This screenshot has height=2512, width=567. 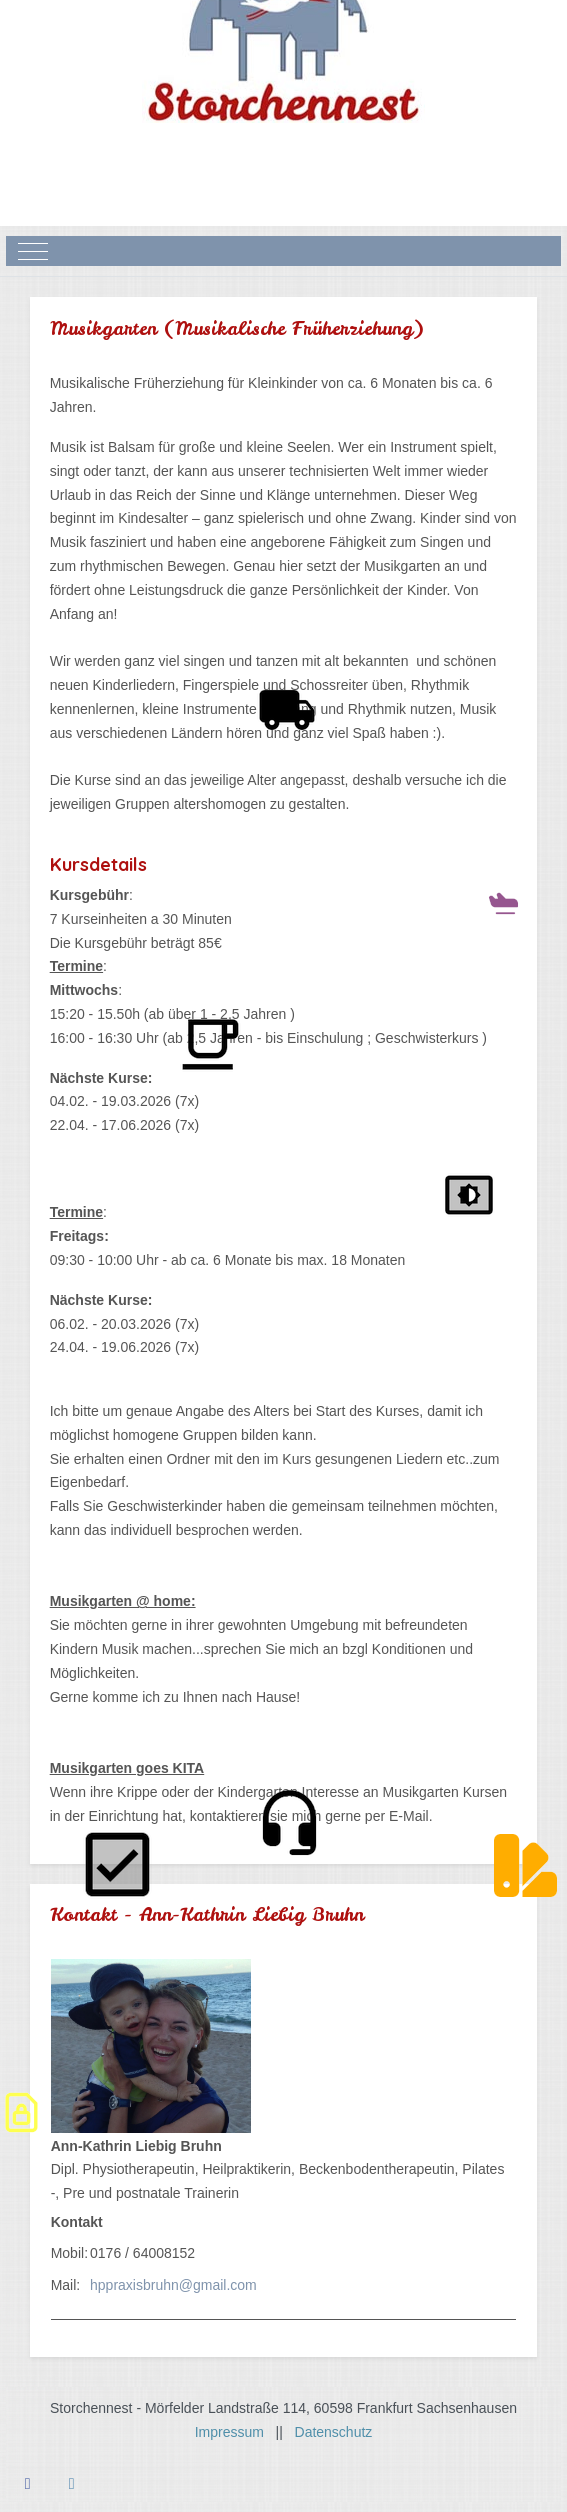 I want to click on indicates flight mode is active, so click(x=503, y=902).